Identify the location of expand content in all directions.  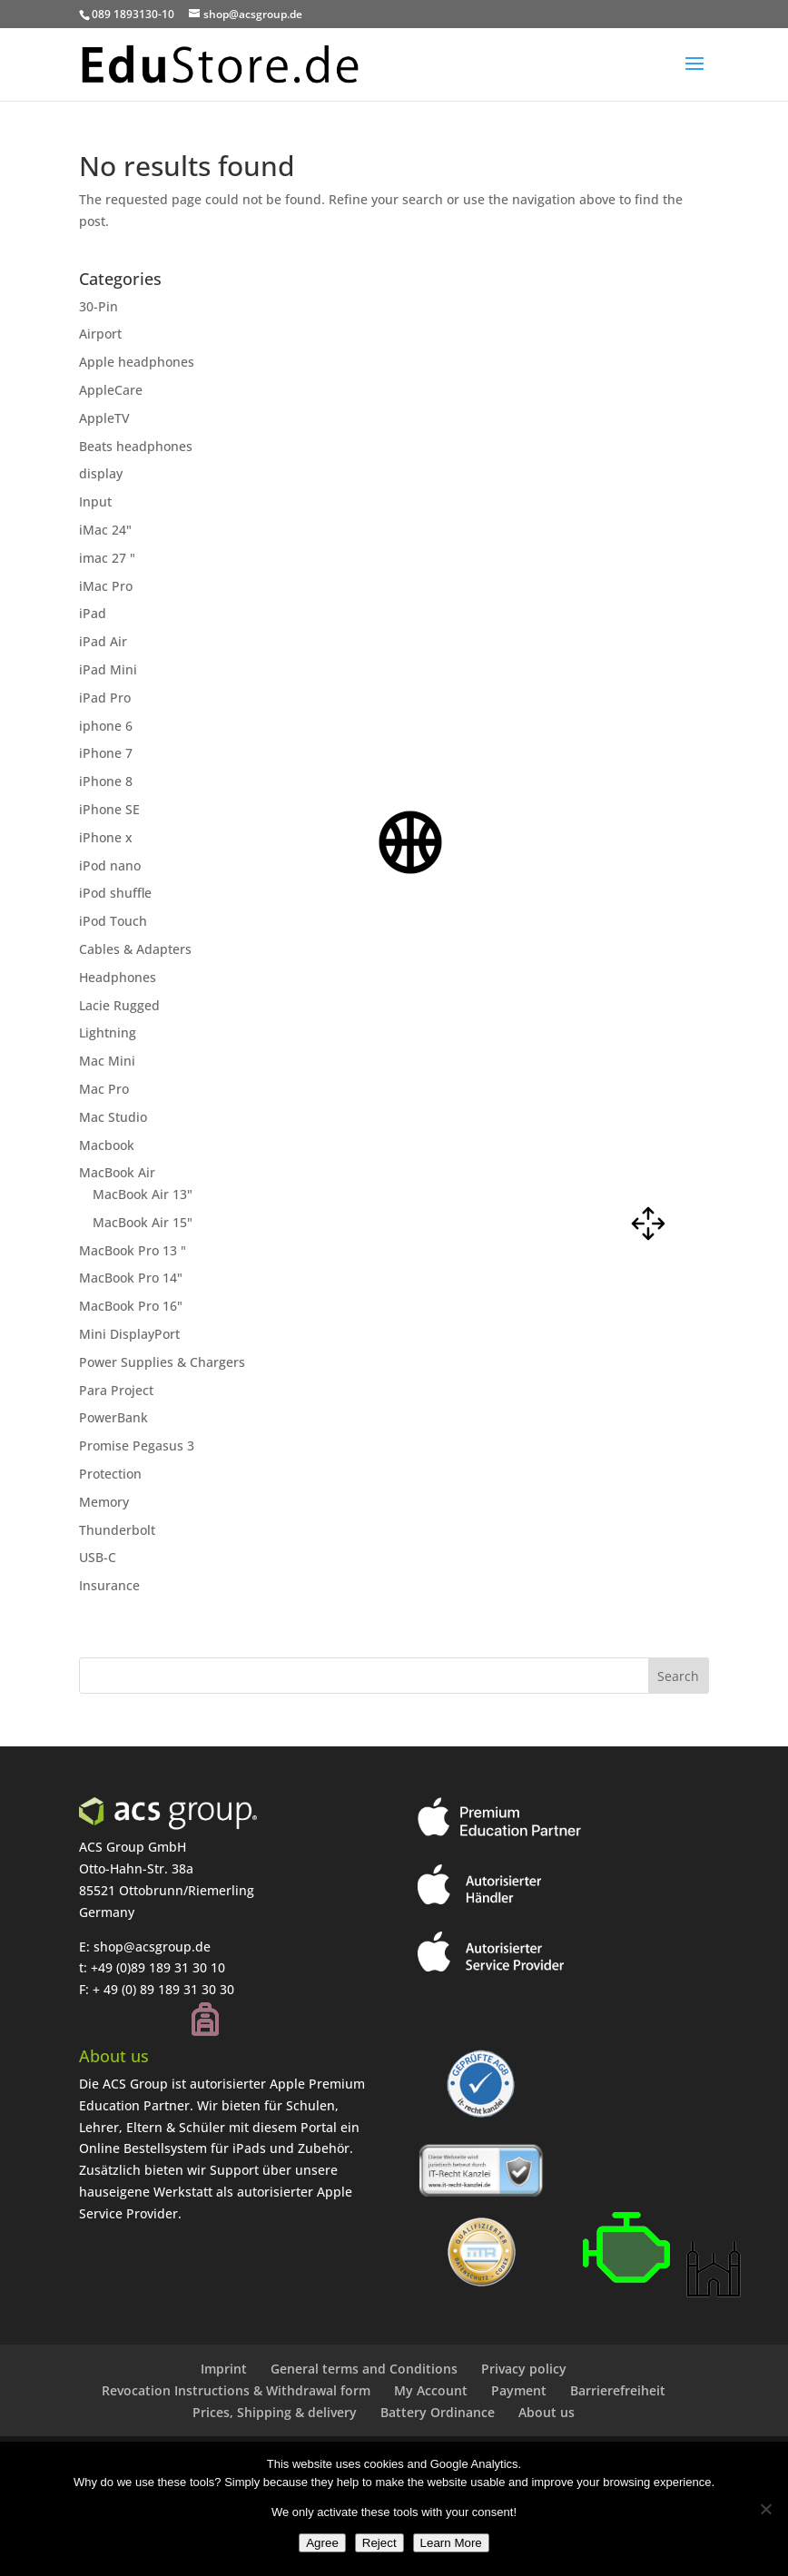
(648, 1224).